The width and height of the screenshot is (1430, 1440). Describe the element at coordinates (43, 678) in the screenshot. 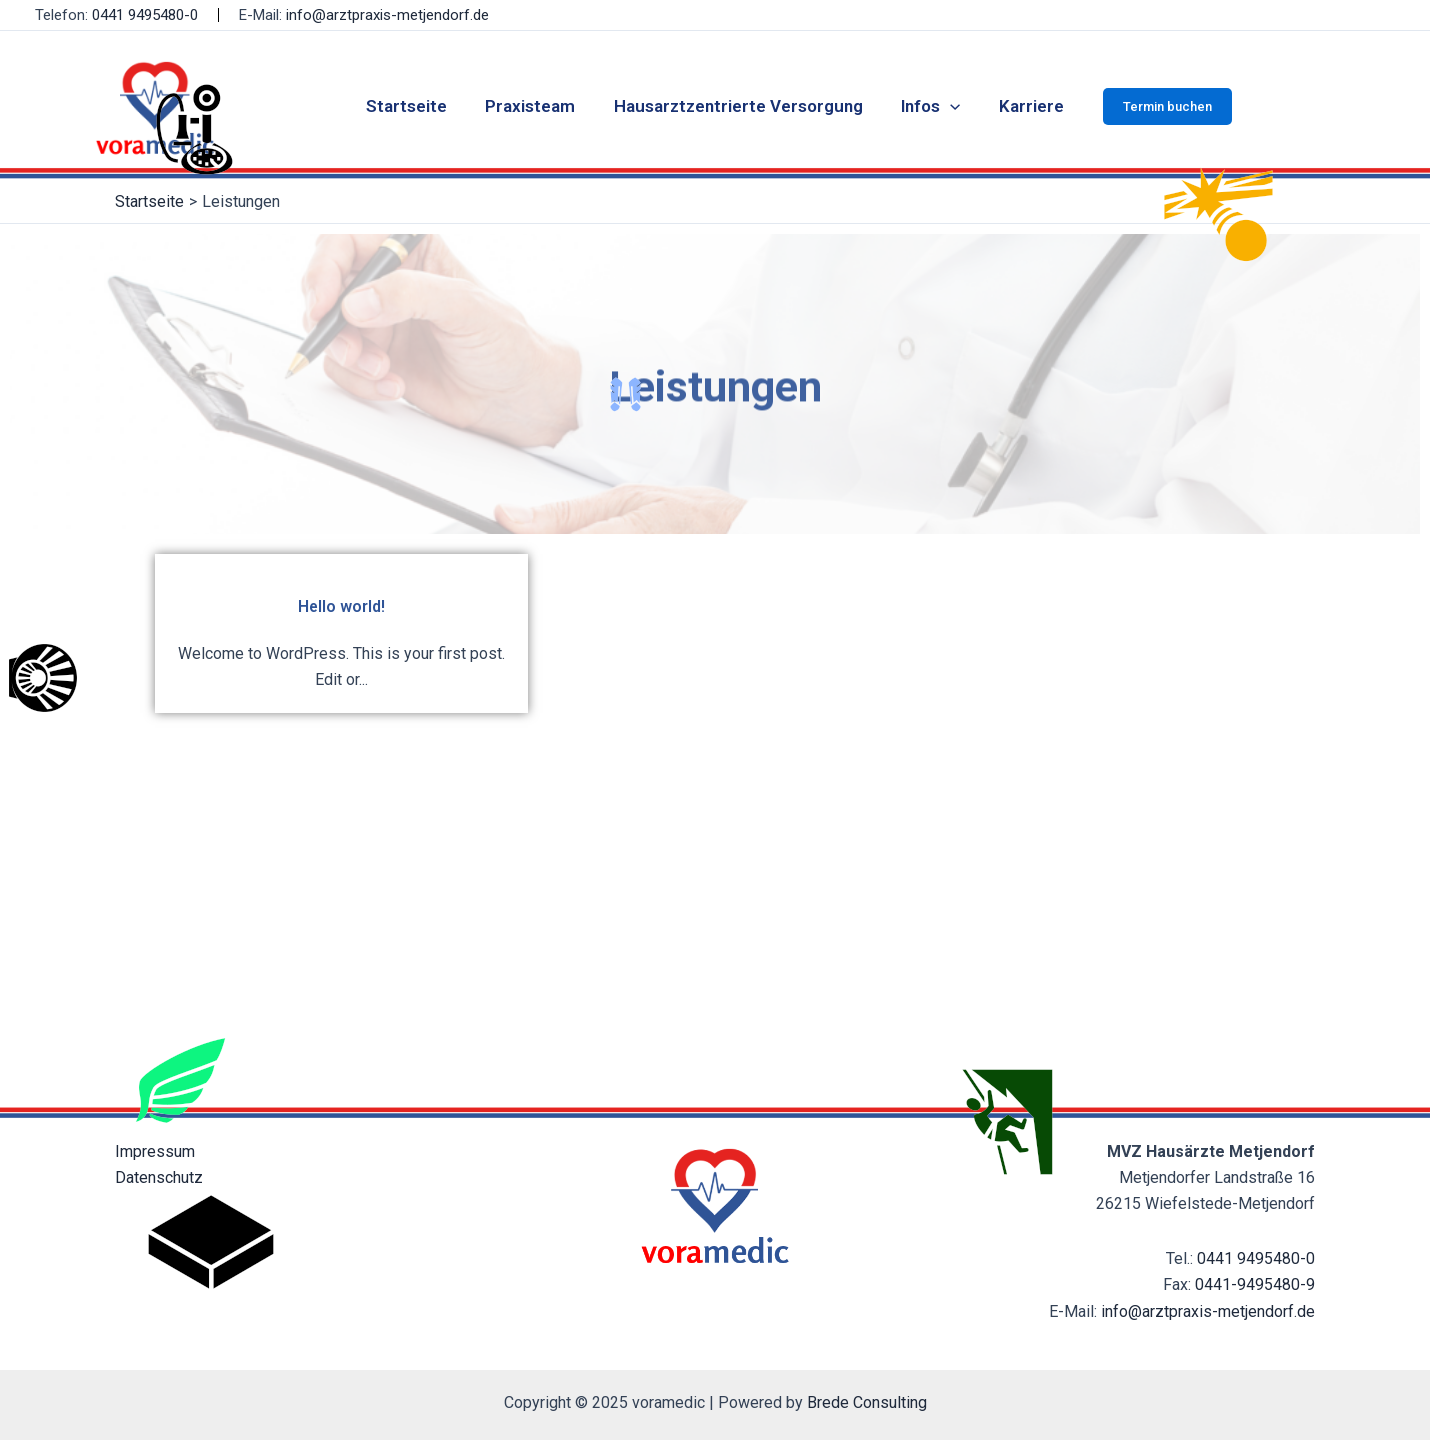

I see `toggle flashlight on/off` at that location.